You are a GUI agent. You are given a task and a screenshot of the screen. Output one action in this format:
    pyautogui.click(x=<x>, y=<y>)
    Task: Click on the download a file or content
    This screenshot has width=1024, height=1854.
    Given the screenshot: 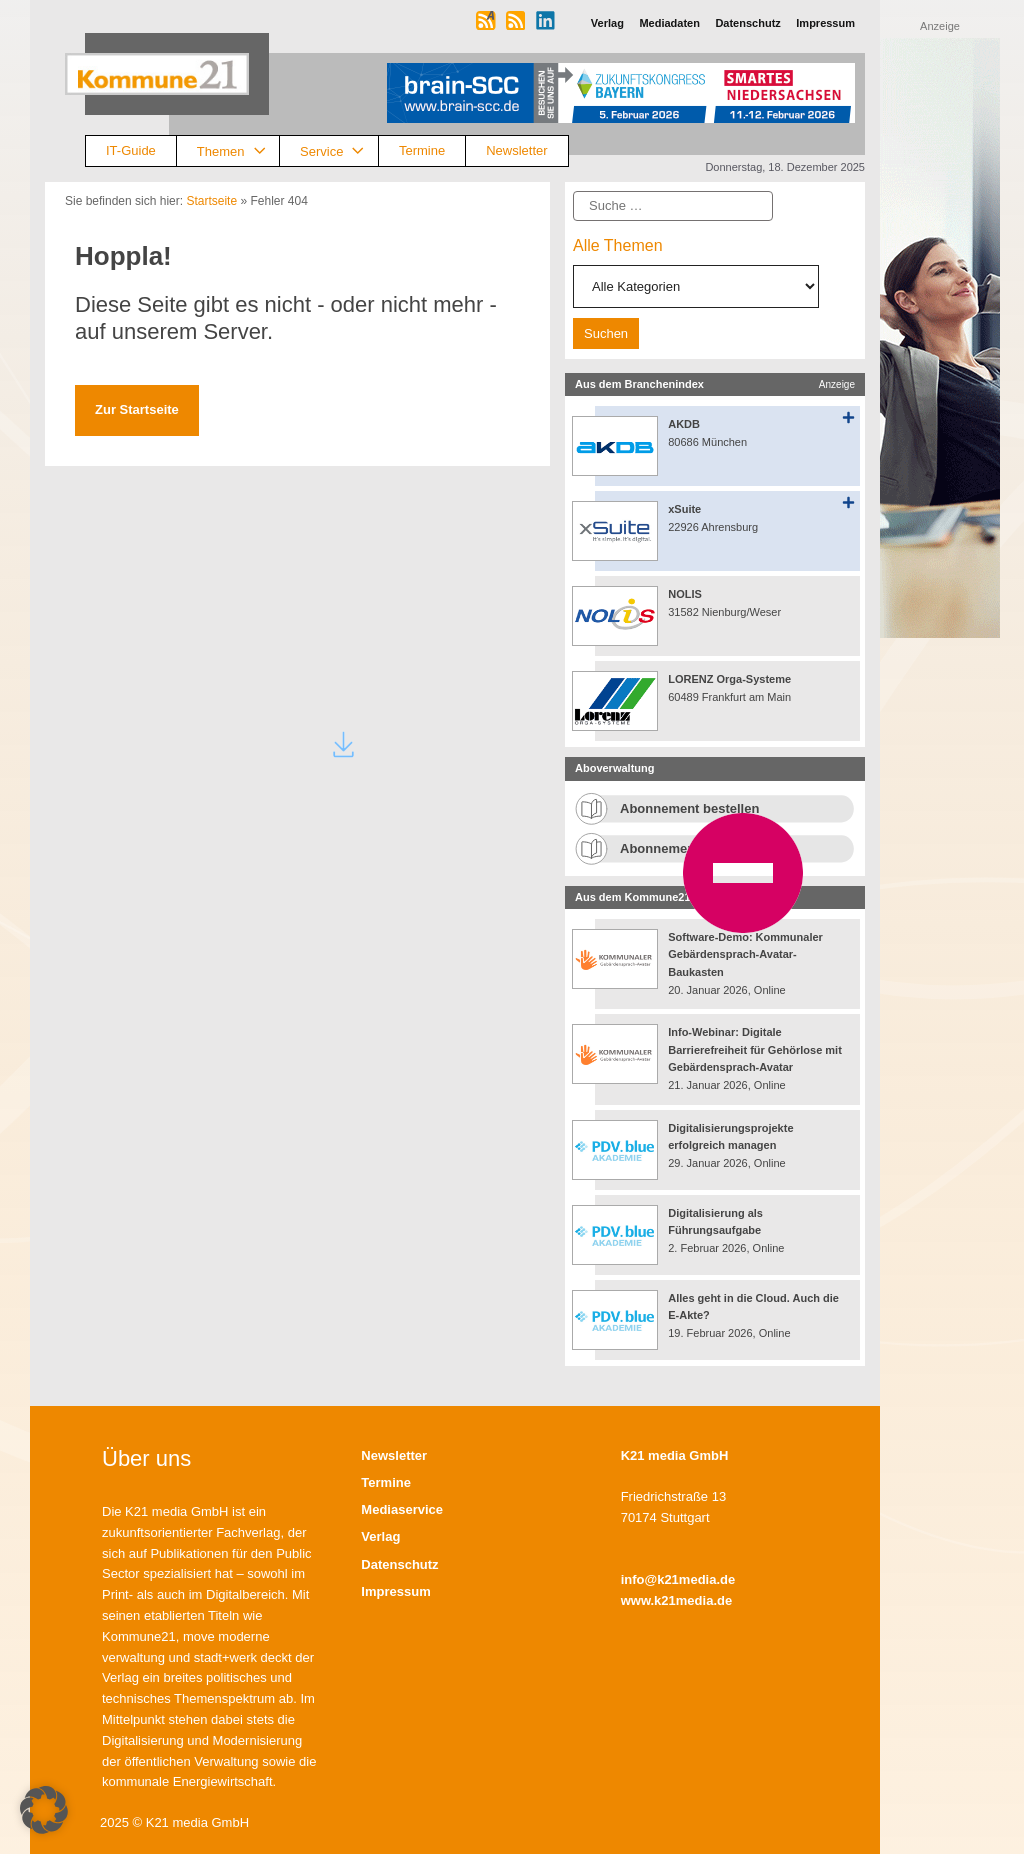 What is the action you would take?
    pyautogui.click(x=343, y=744)
    